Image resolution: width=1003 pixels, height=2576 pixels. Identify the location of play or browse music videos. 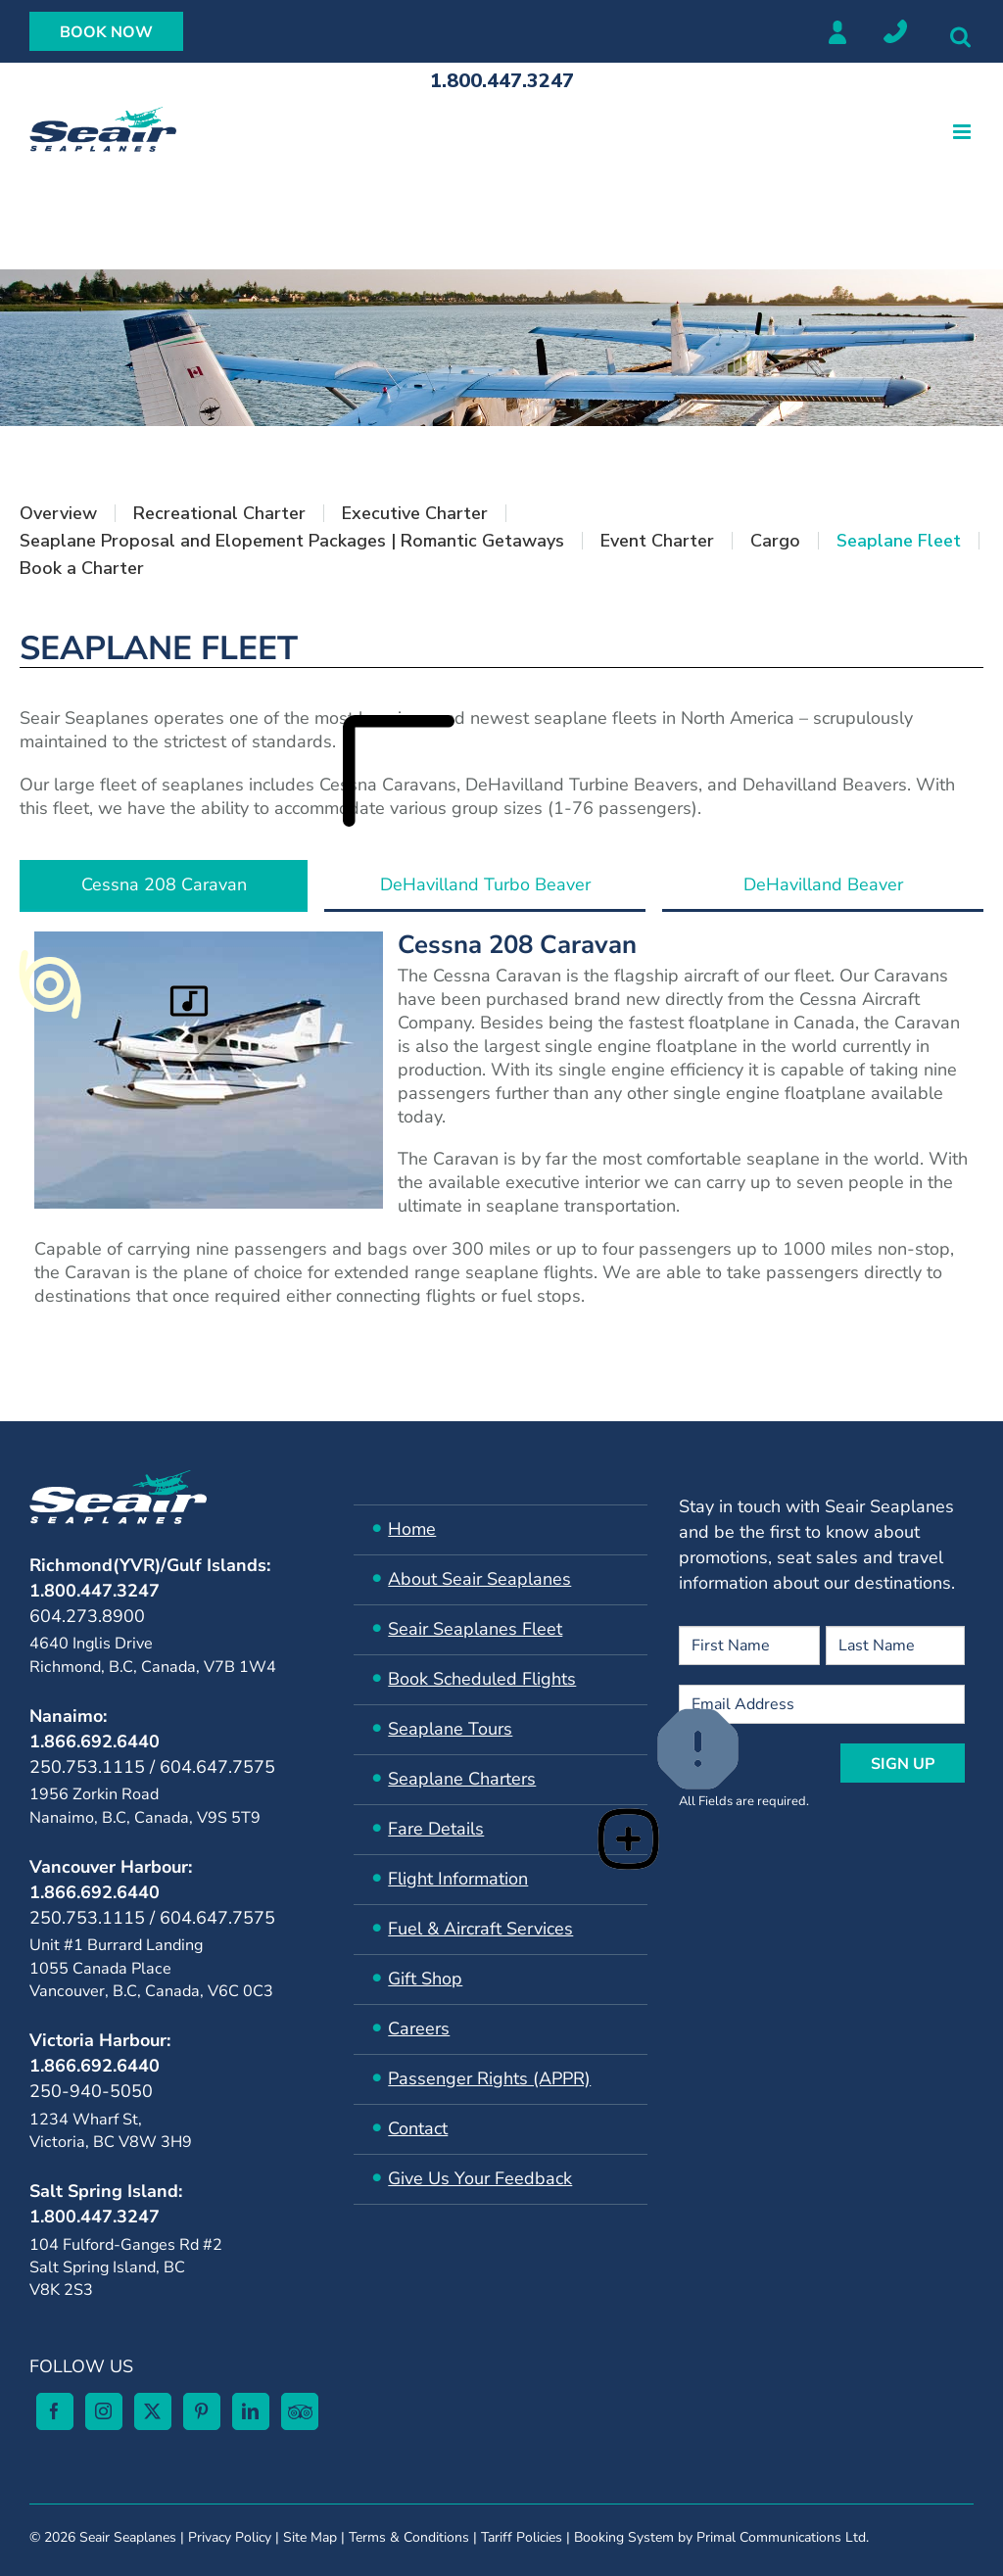
(189, 1001).